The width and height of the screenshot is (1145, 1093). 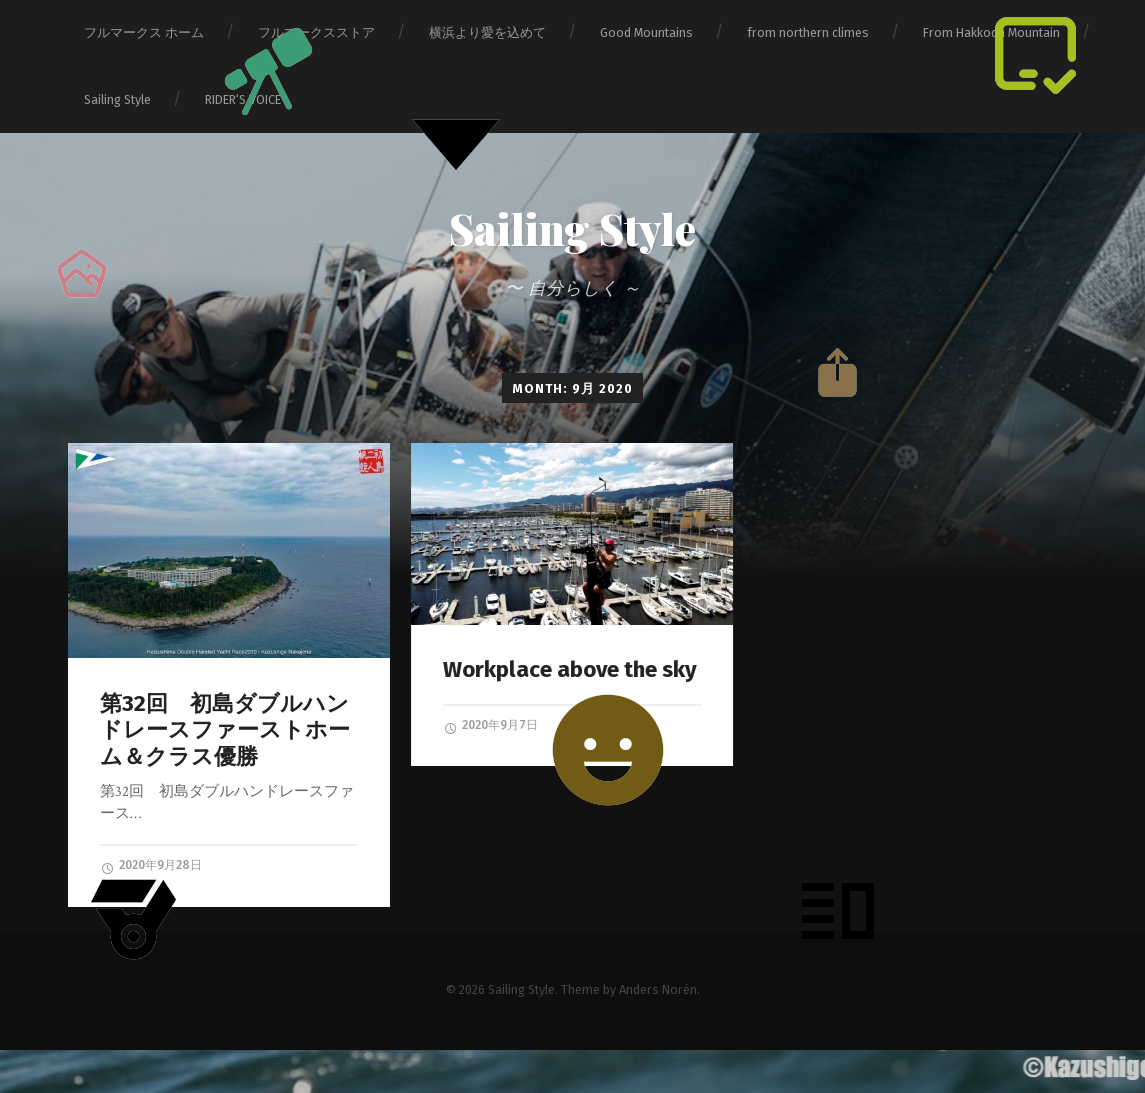 I want to click on tablet device successfully connected, so click(x=1035, y=53).